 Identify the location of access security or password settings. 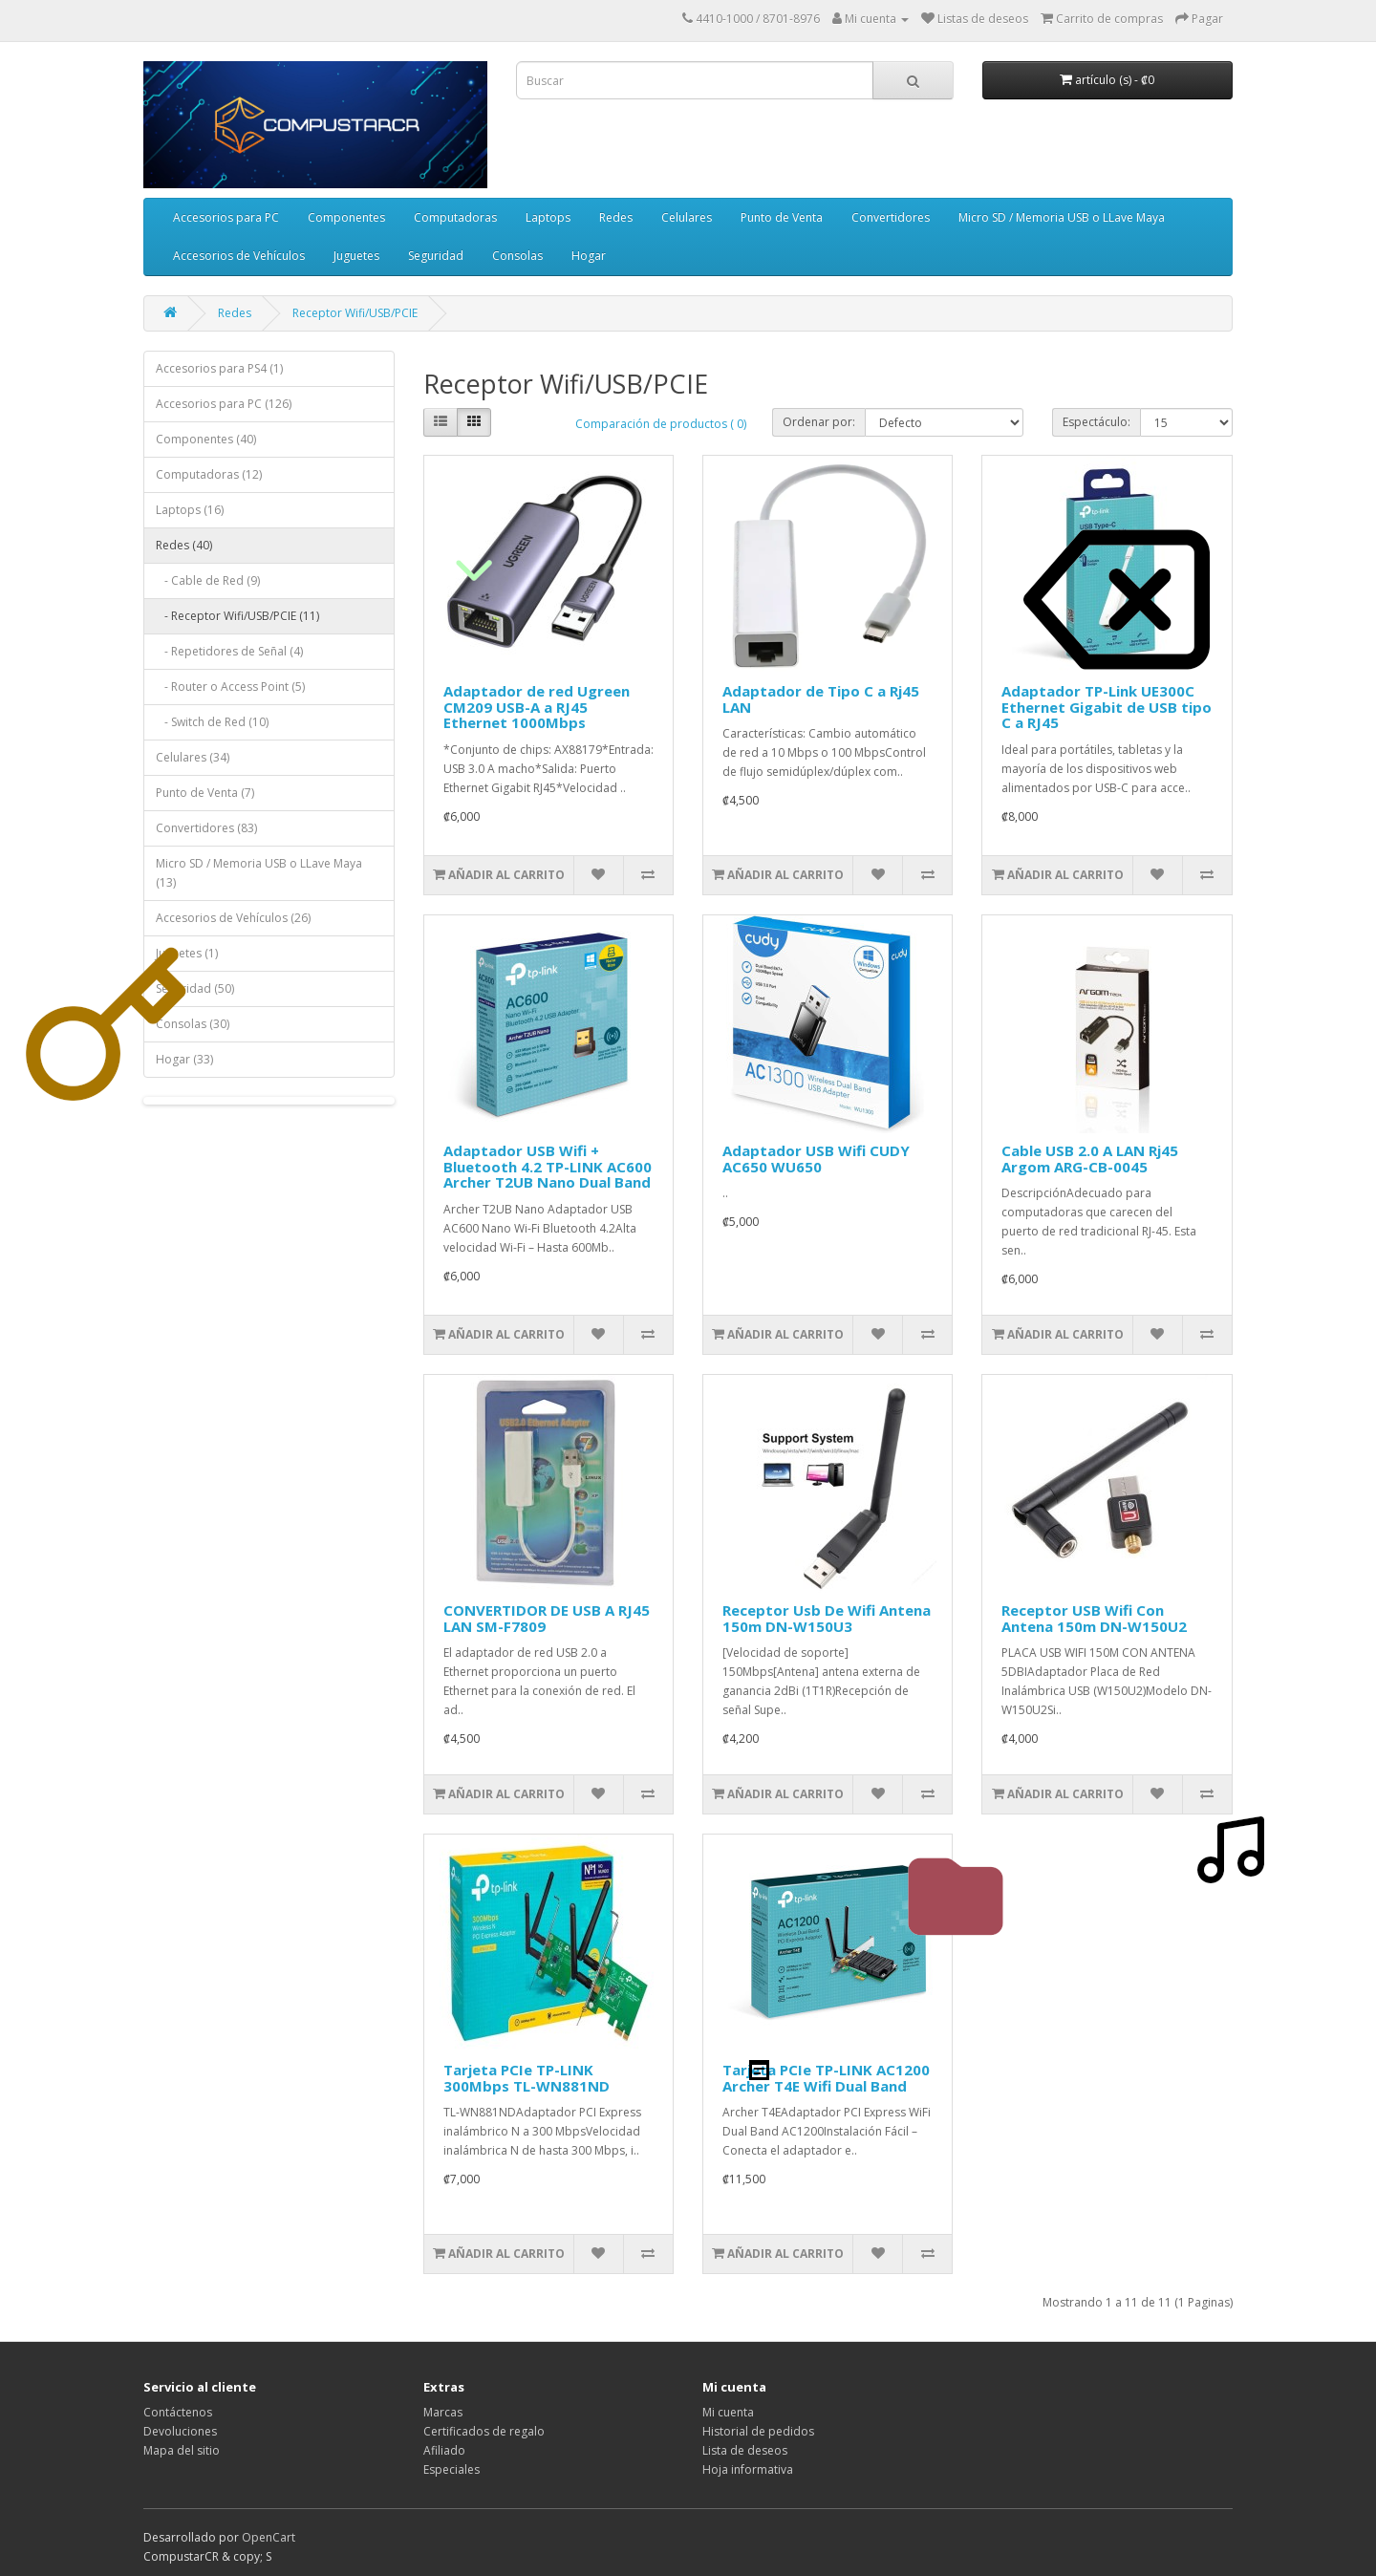
(105, 1027).